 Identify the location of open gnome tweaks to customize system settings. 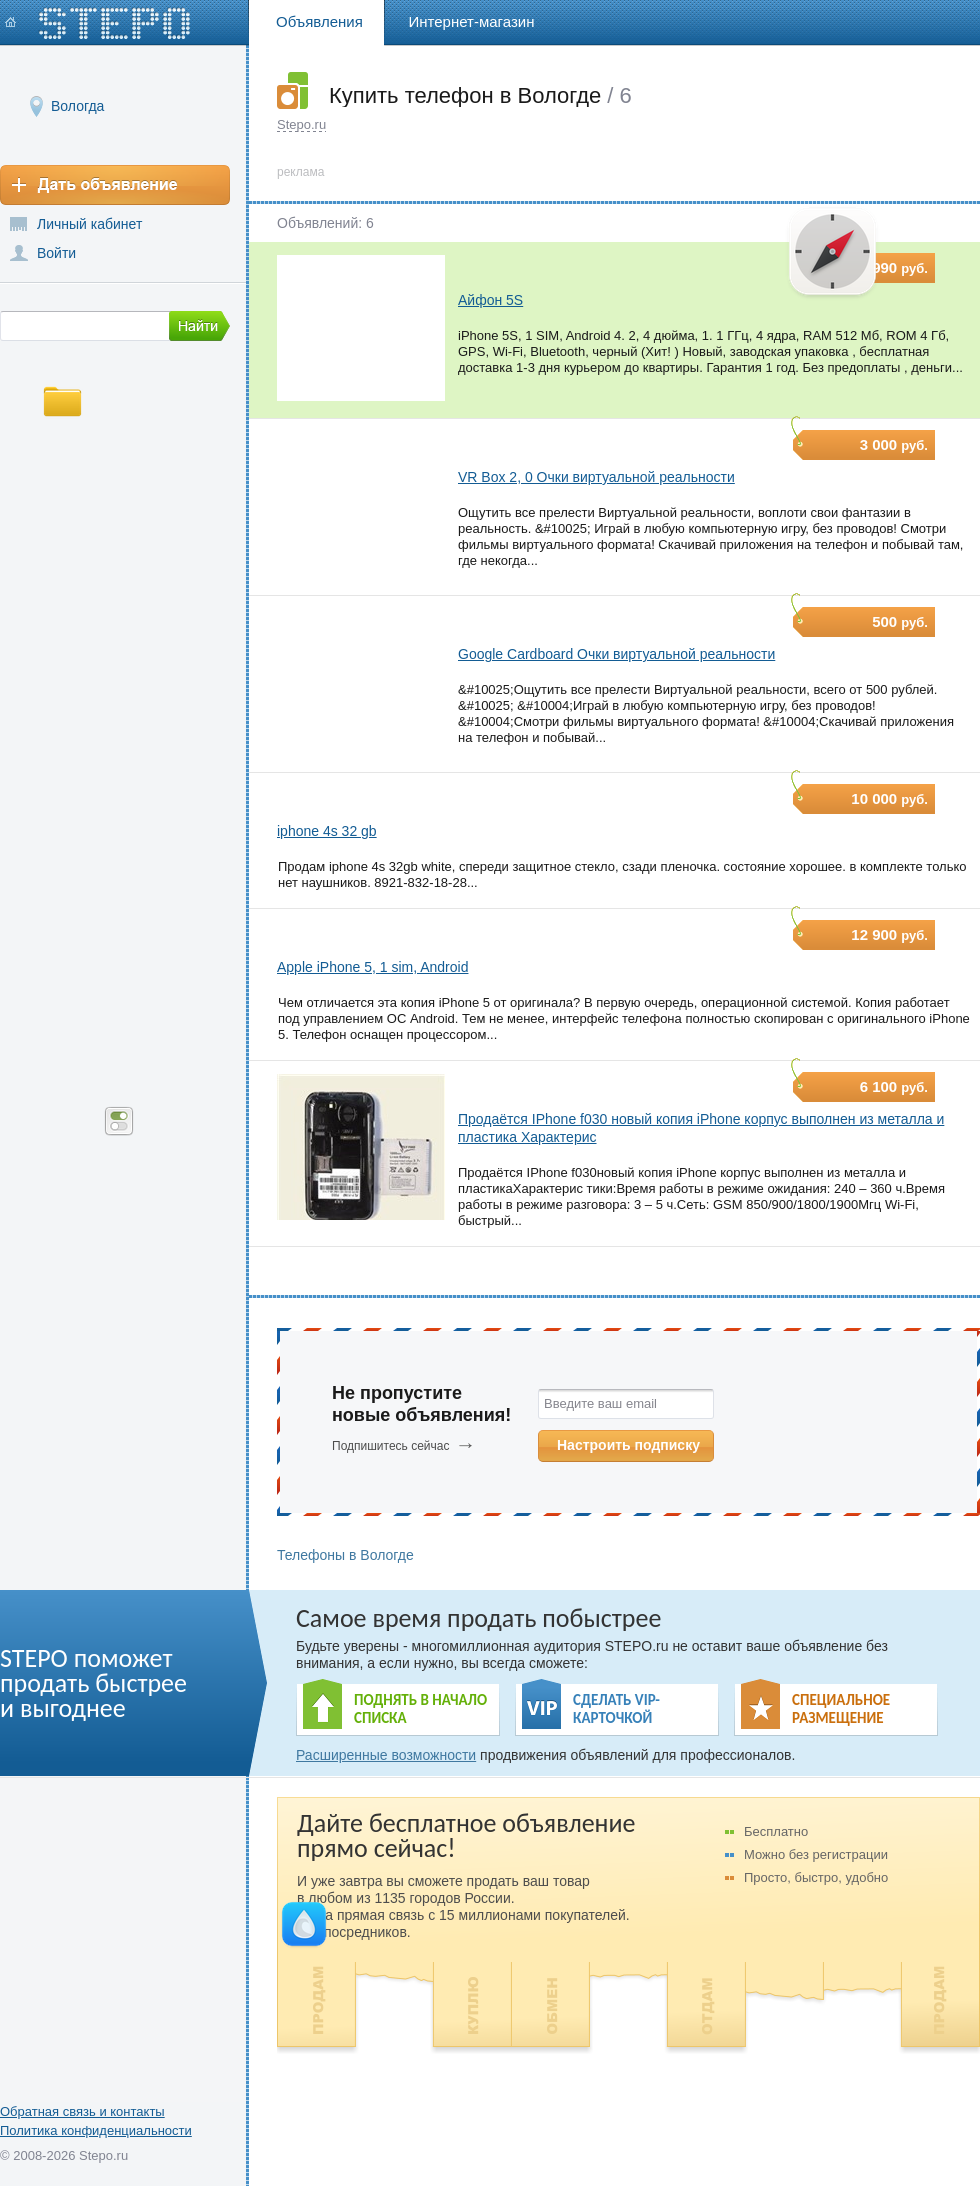
(119, 1121).